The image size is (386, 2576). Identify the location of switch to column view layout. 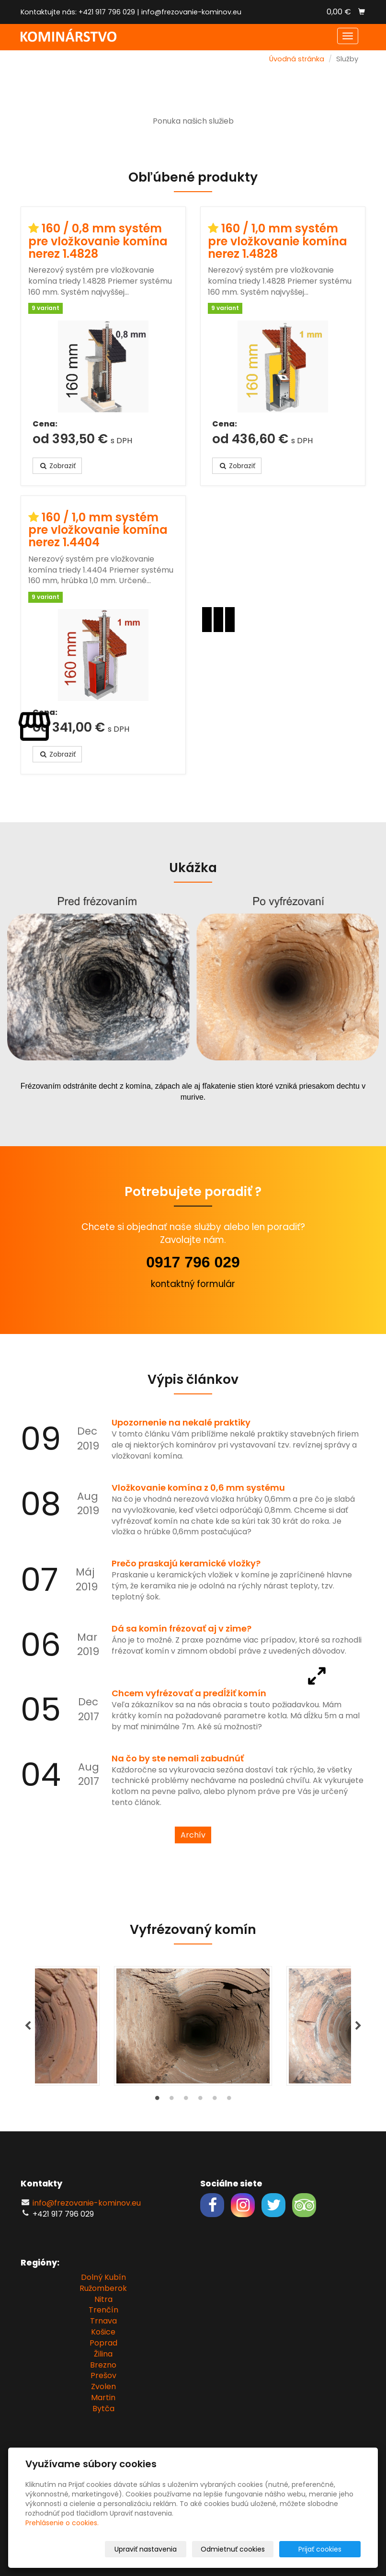
(217, 621).